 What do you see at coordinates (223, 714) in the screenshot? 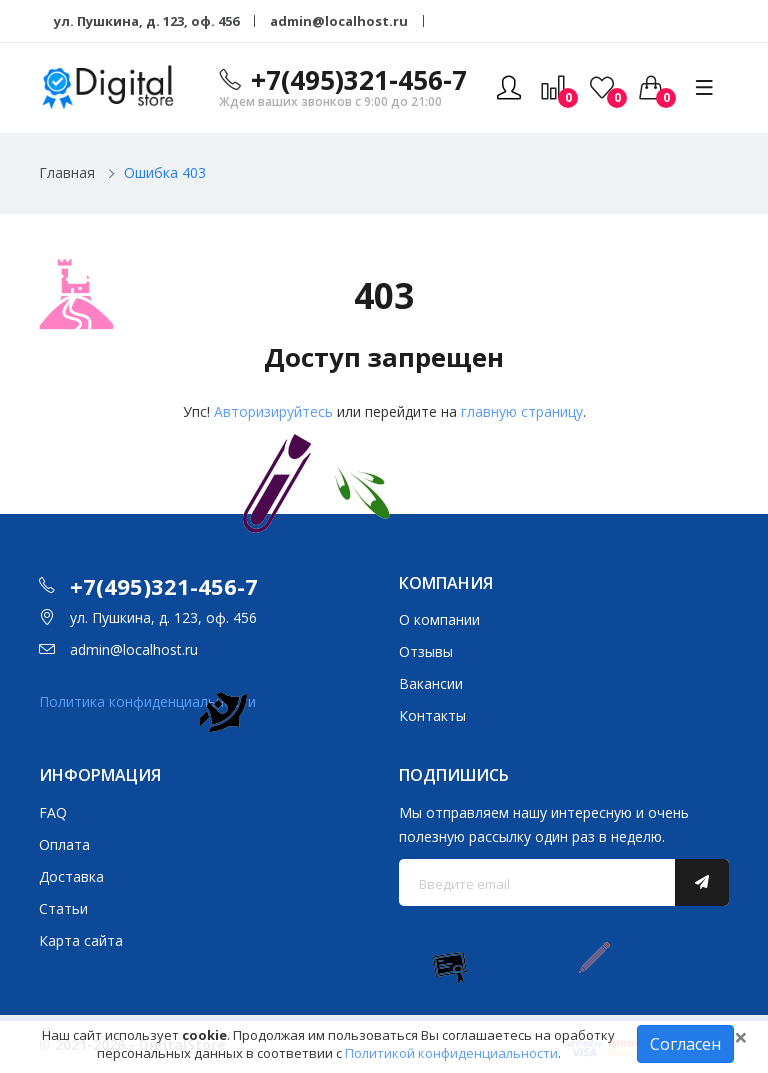
I see `select halberd weapon in game inventory` at bounding box center [223, 714].